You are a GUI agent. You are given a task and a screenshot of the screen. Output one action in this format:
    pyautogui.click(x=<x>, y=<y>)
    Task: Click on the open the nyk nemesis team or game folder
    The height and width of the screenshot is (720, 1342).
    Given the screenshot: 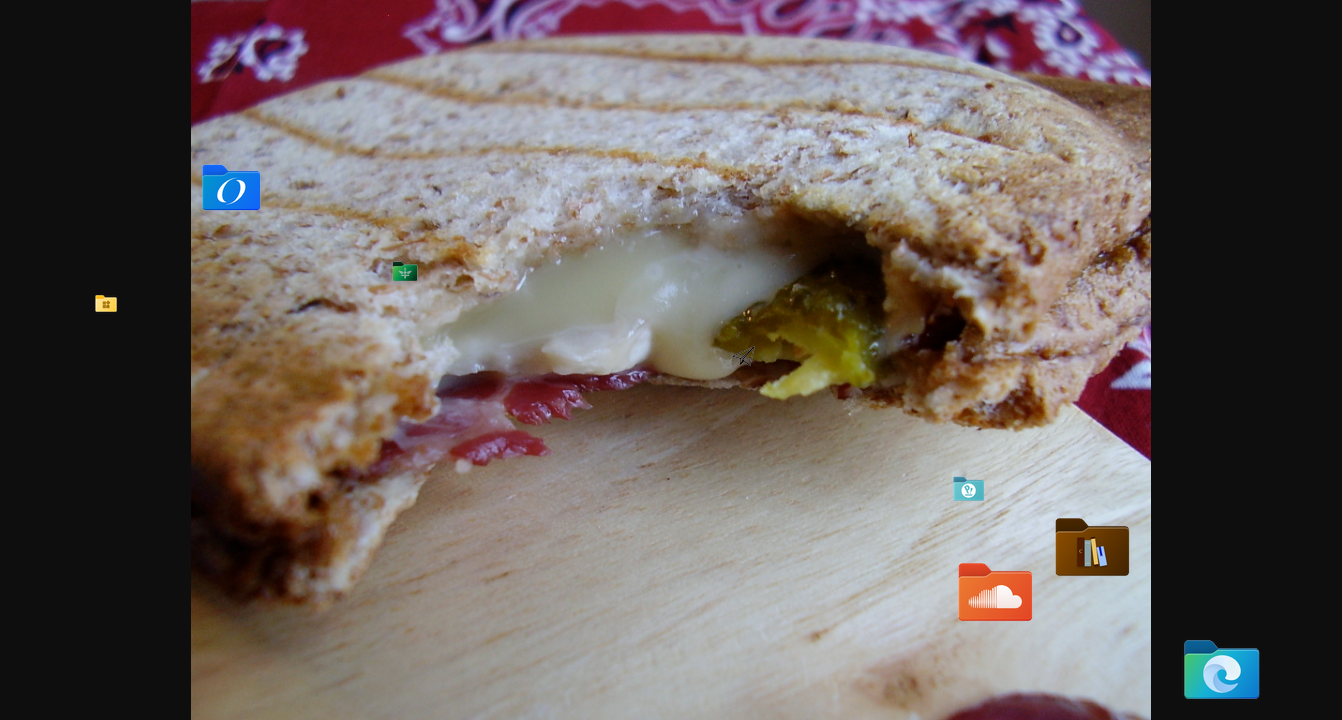 What is the action you would take?
    pyautogui.click(x=405, y=272)
    